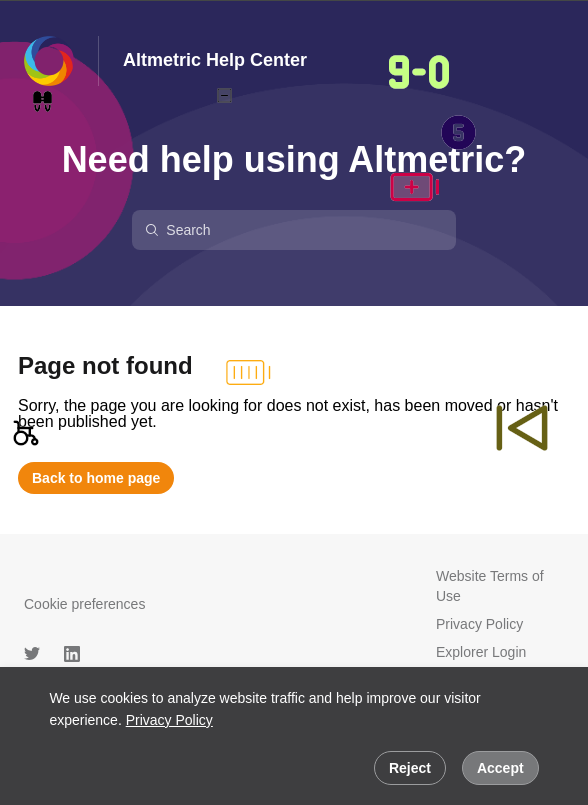 The width and height of the screenshot is (588, 805). What do you see at coordinates (42, 101) in the screenshot?
I see `activate boost or turbo mode` at bounding box center [42, 101].